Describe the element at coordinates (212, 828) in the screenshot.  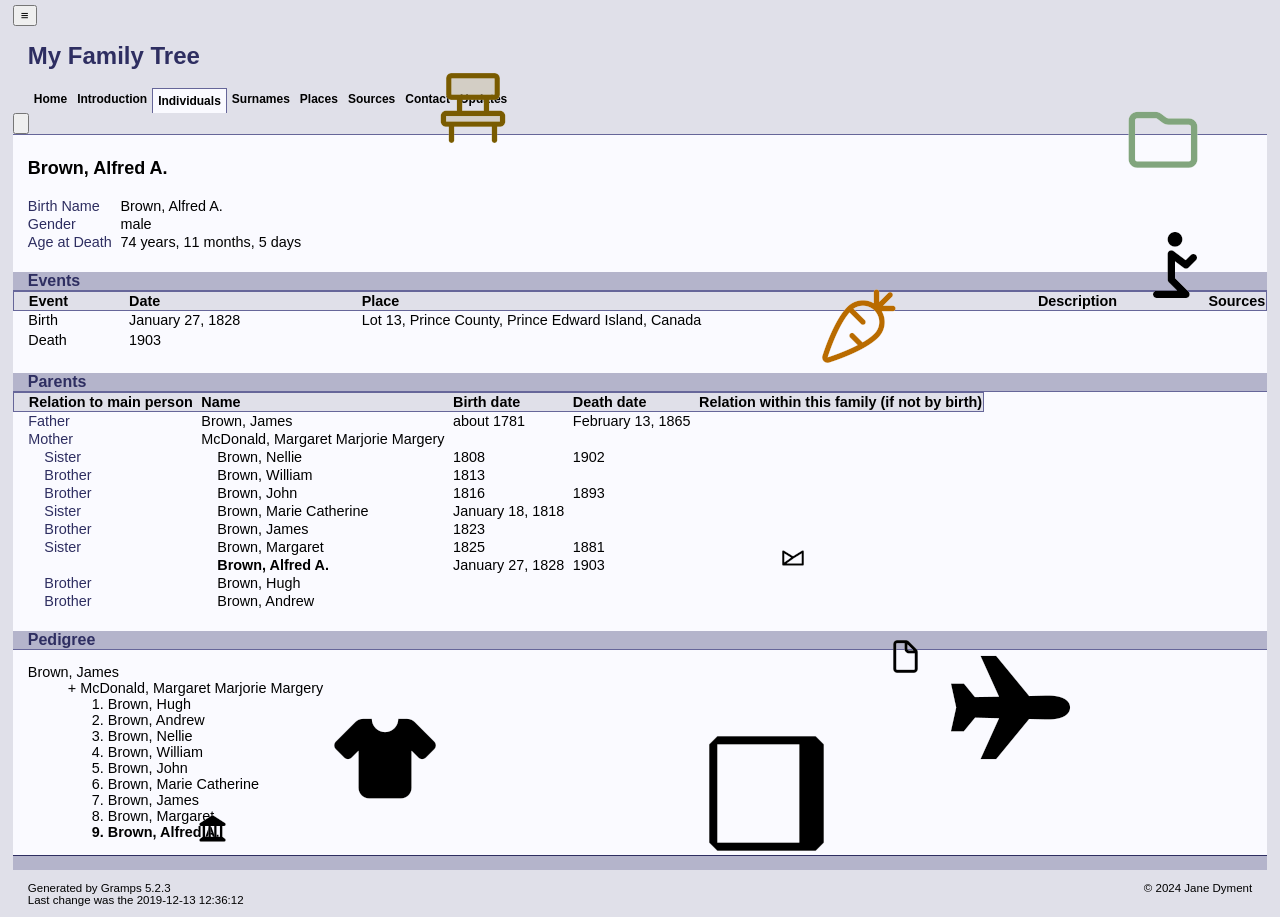
I see `view nearby landmarks or points of interest` at that location.